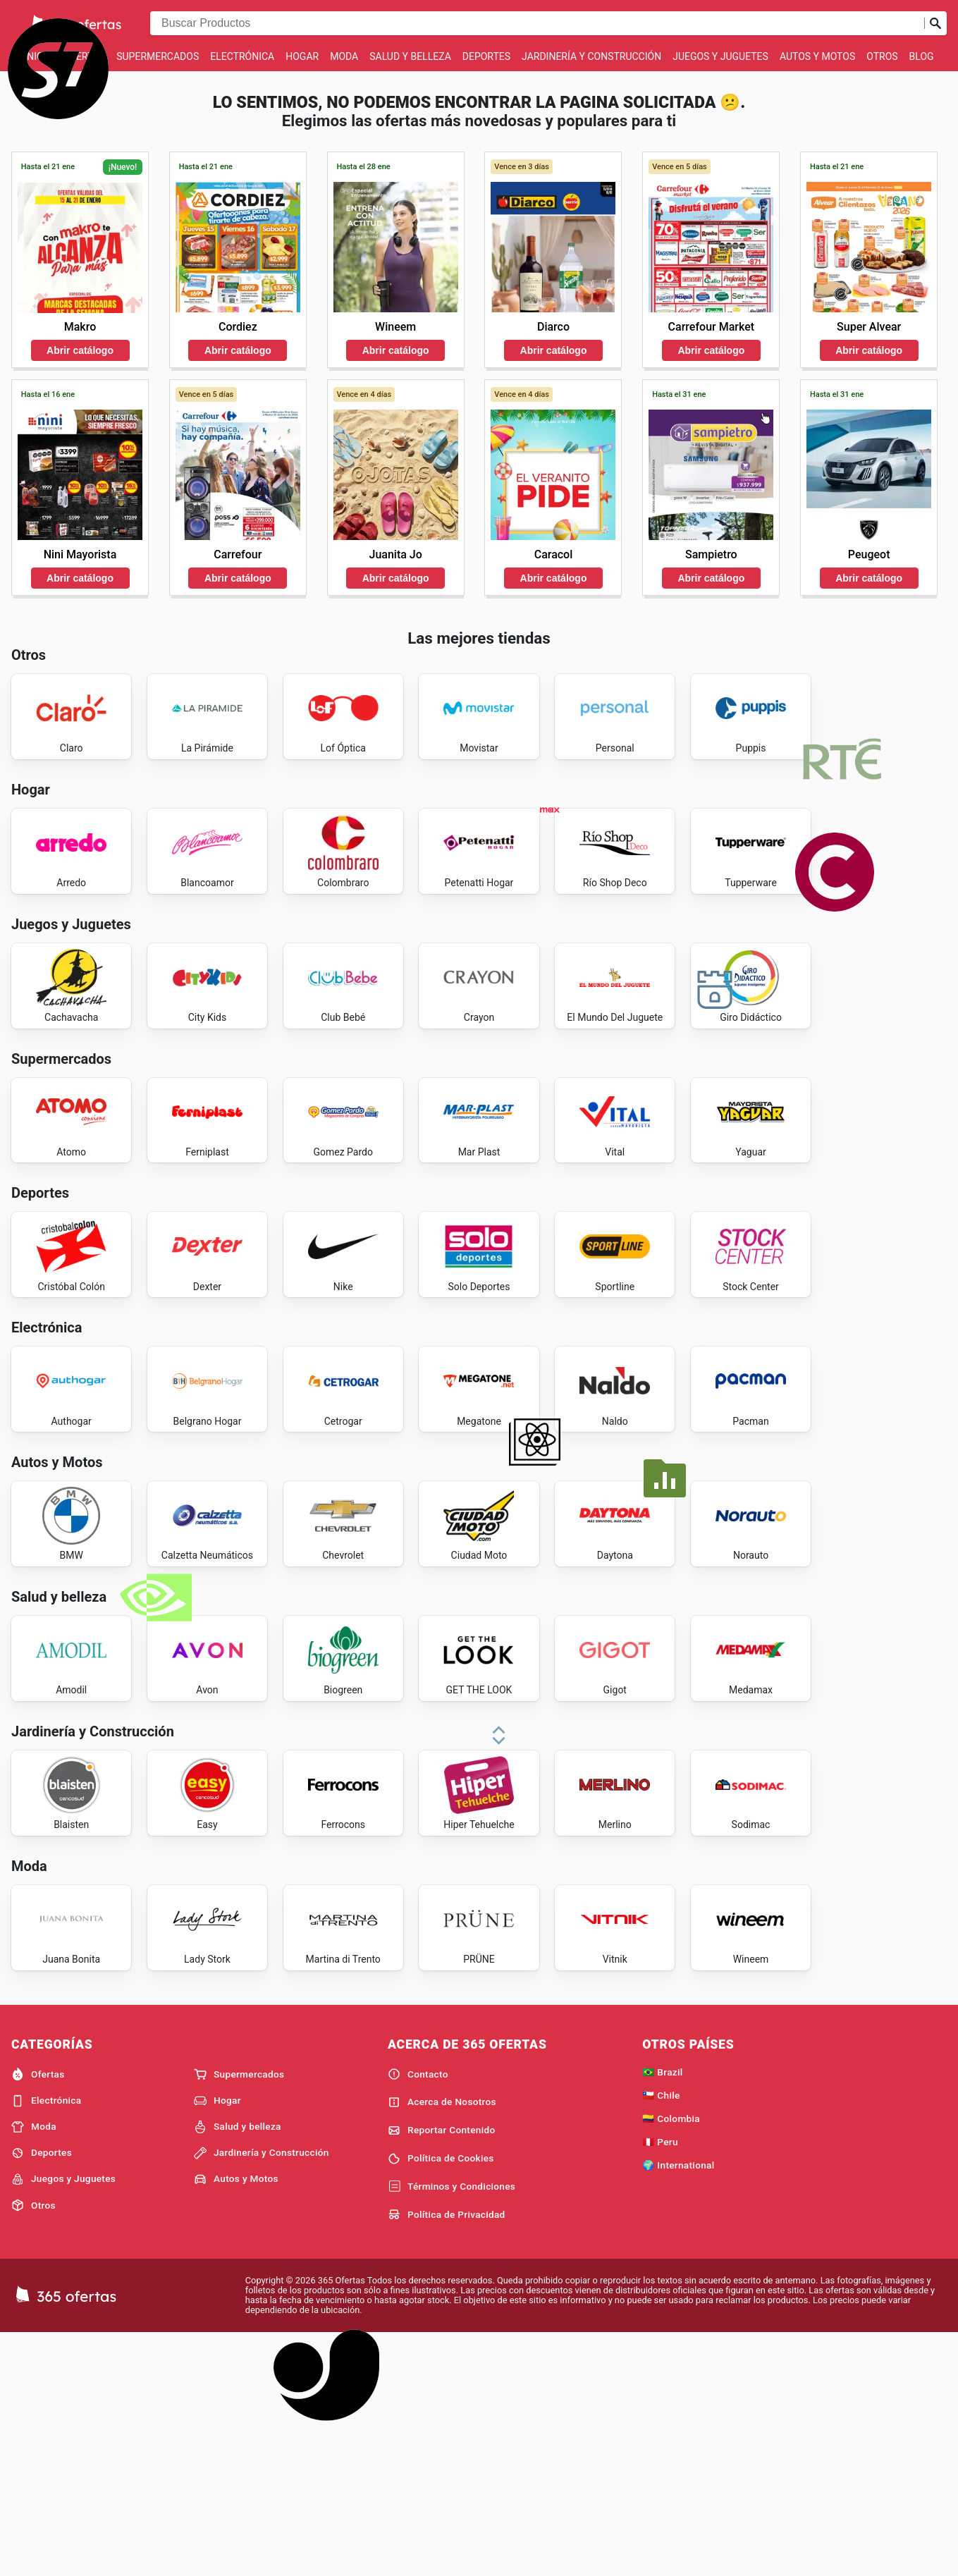 The image size is (958, 2576). Describe the element at coordinates (715, 990) in the screenshot. I see `rook brand logo` at that location.